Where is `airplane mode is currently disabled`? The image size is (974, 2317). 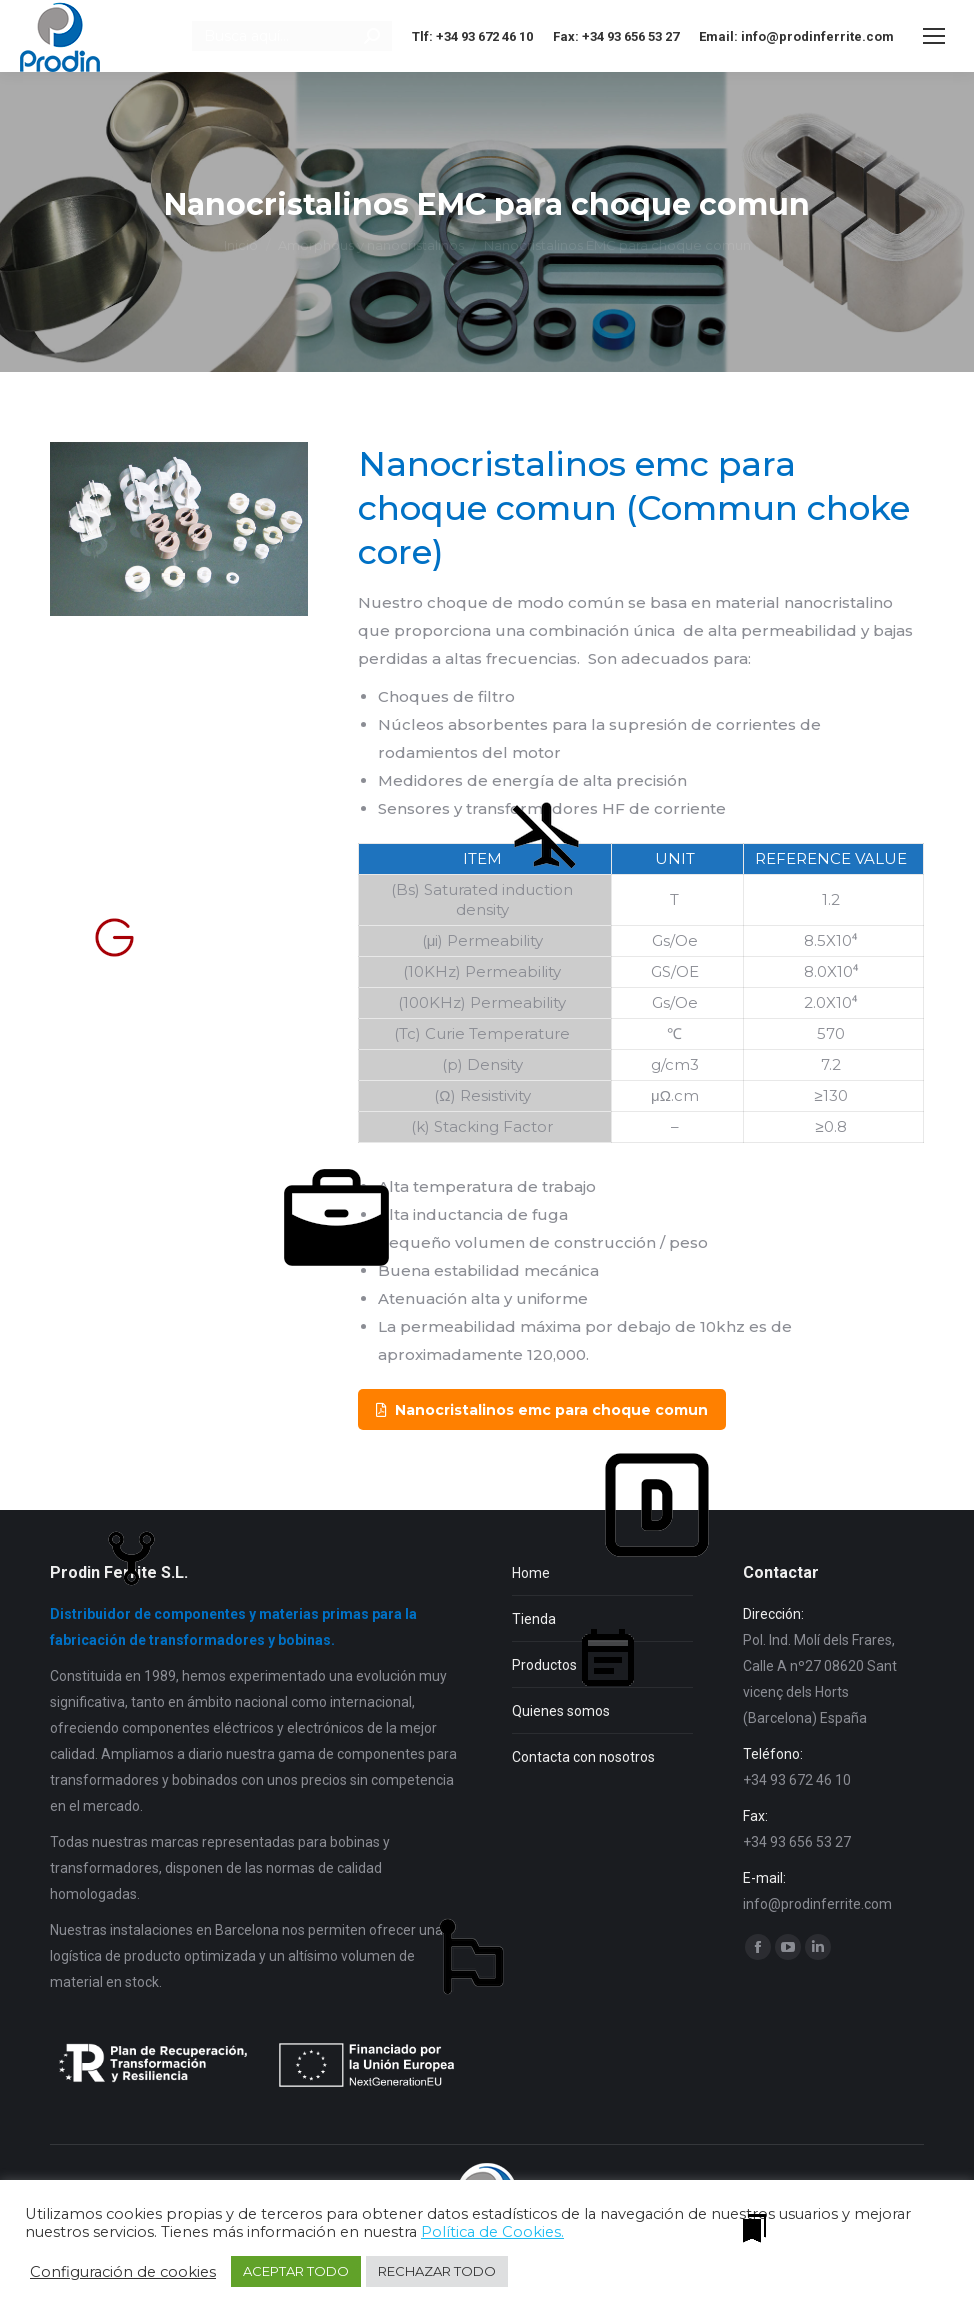 airplane mode is currently disabled is located at coordinates (546, 834).